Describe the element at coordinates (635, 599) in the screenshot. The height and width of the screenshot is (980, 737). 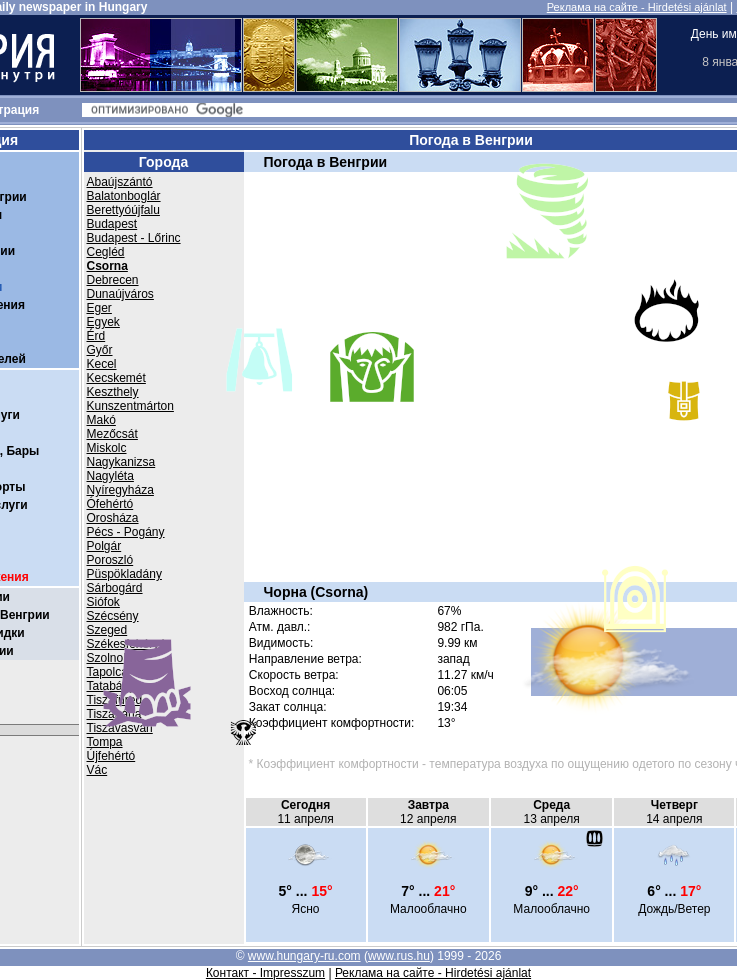
I see `access music or audio player` at that location.